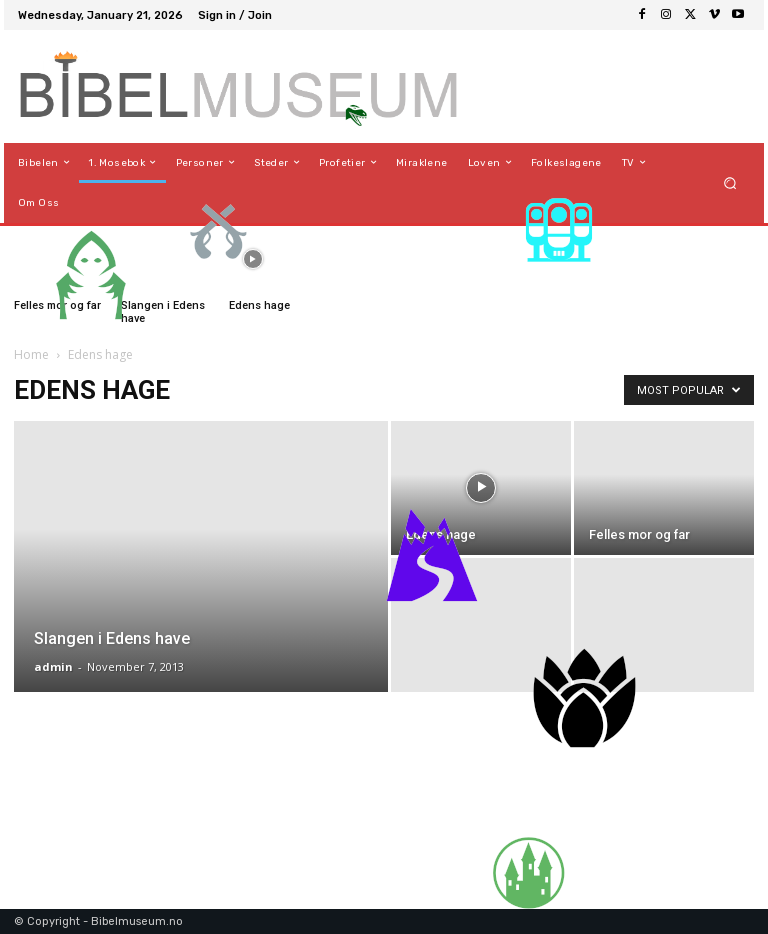  What do you see at coordinates (218, 231) in the screenshot?
I see `indicates combat or duel mode in a game` at bounding box center [218, 231].